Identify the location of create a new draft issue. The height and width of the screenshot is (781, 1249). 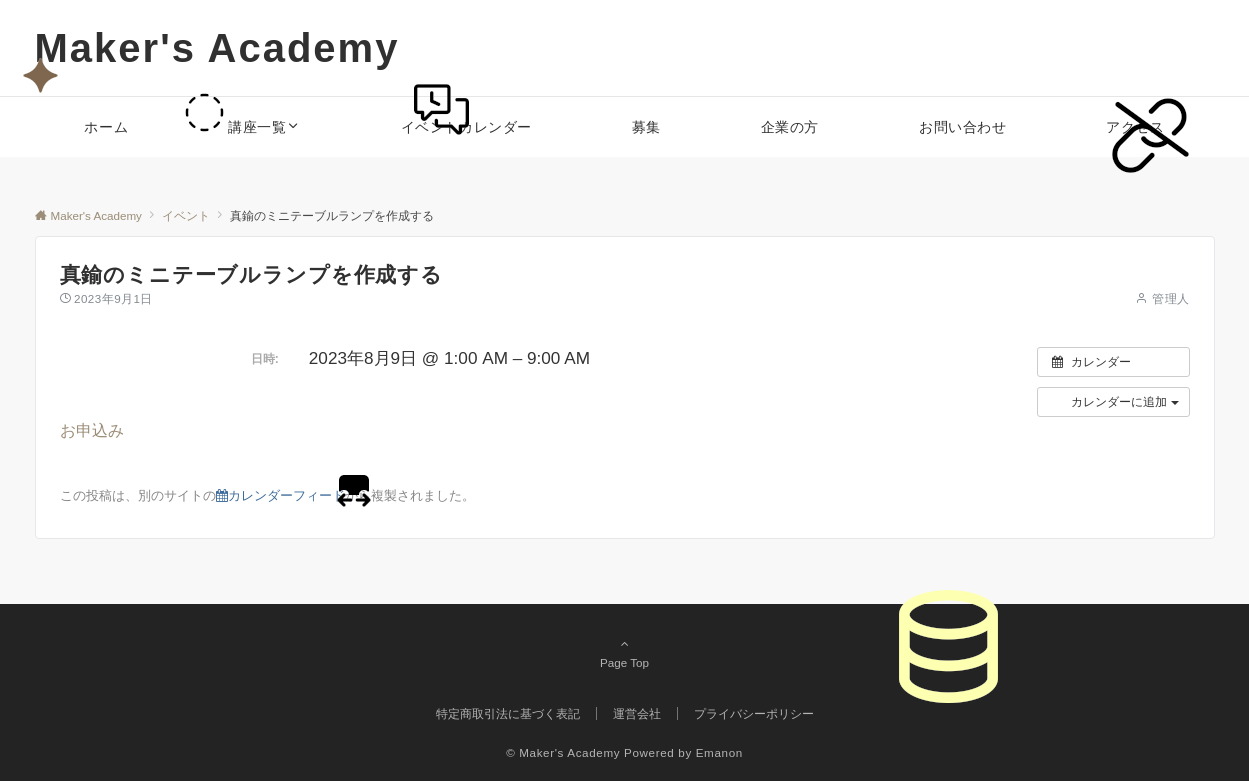
(204, 112).